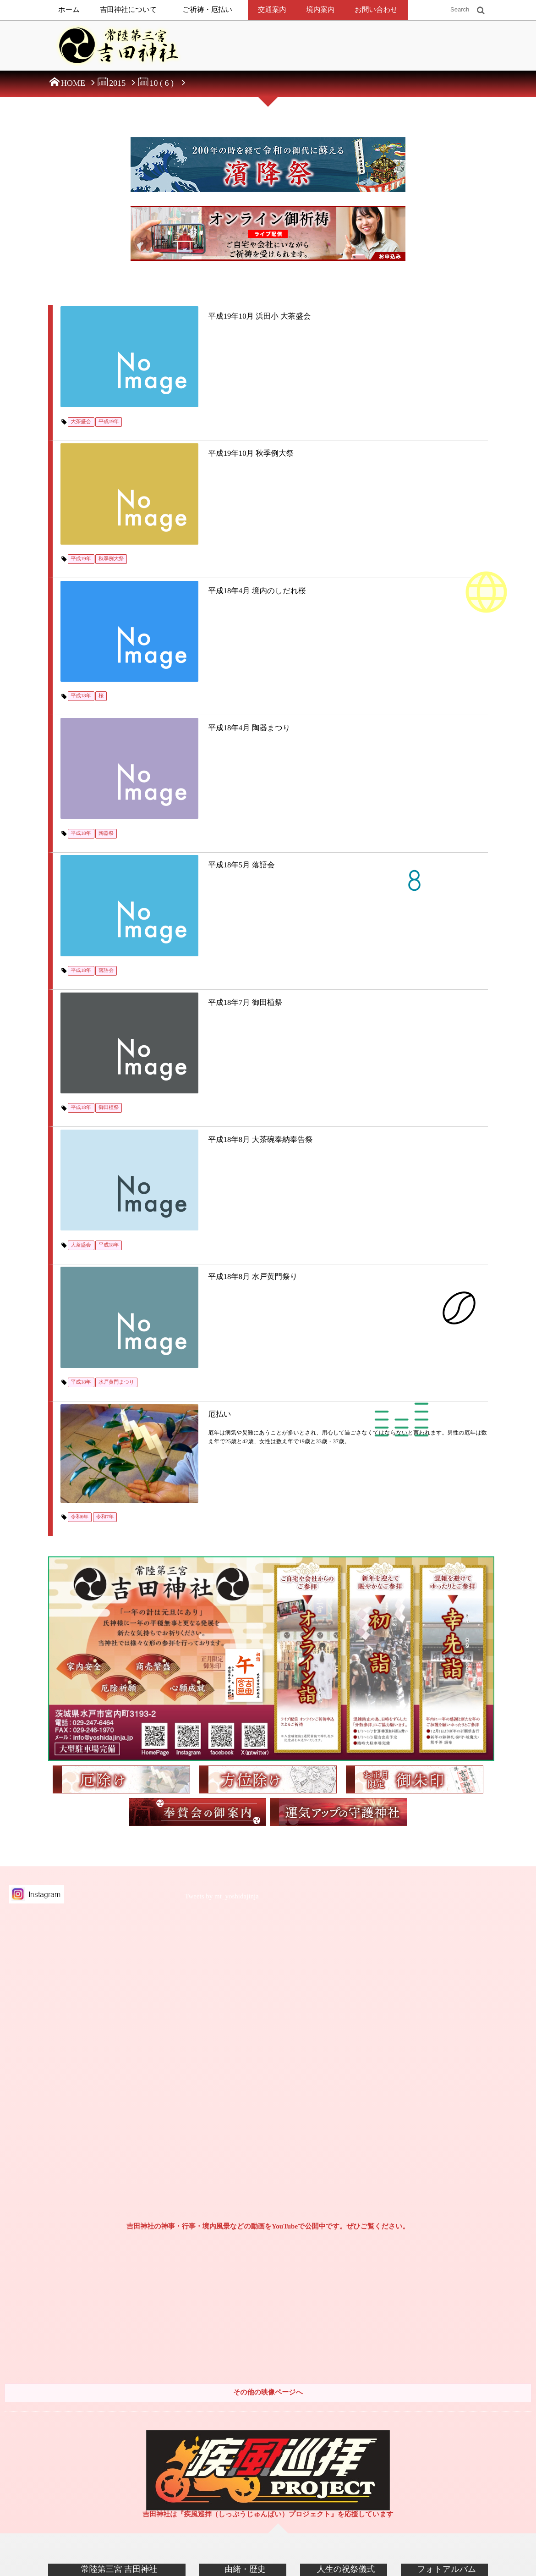  What do you see at coordinates (401, 1419) in the screenshot?
I see `adjust audio equalizer settings` at bounding box center [401, 1419].